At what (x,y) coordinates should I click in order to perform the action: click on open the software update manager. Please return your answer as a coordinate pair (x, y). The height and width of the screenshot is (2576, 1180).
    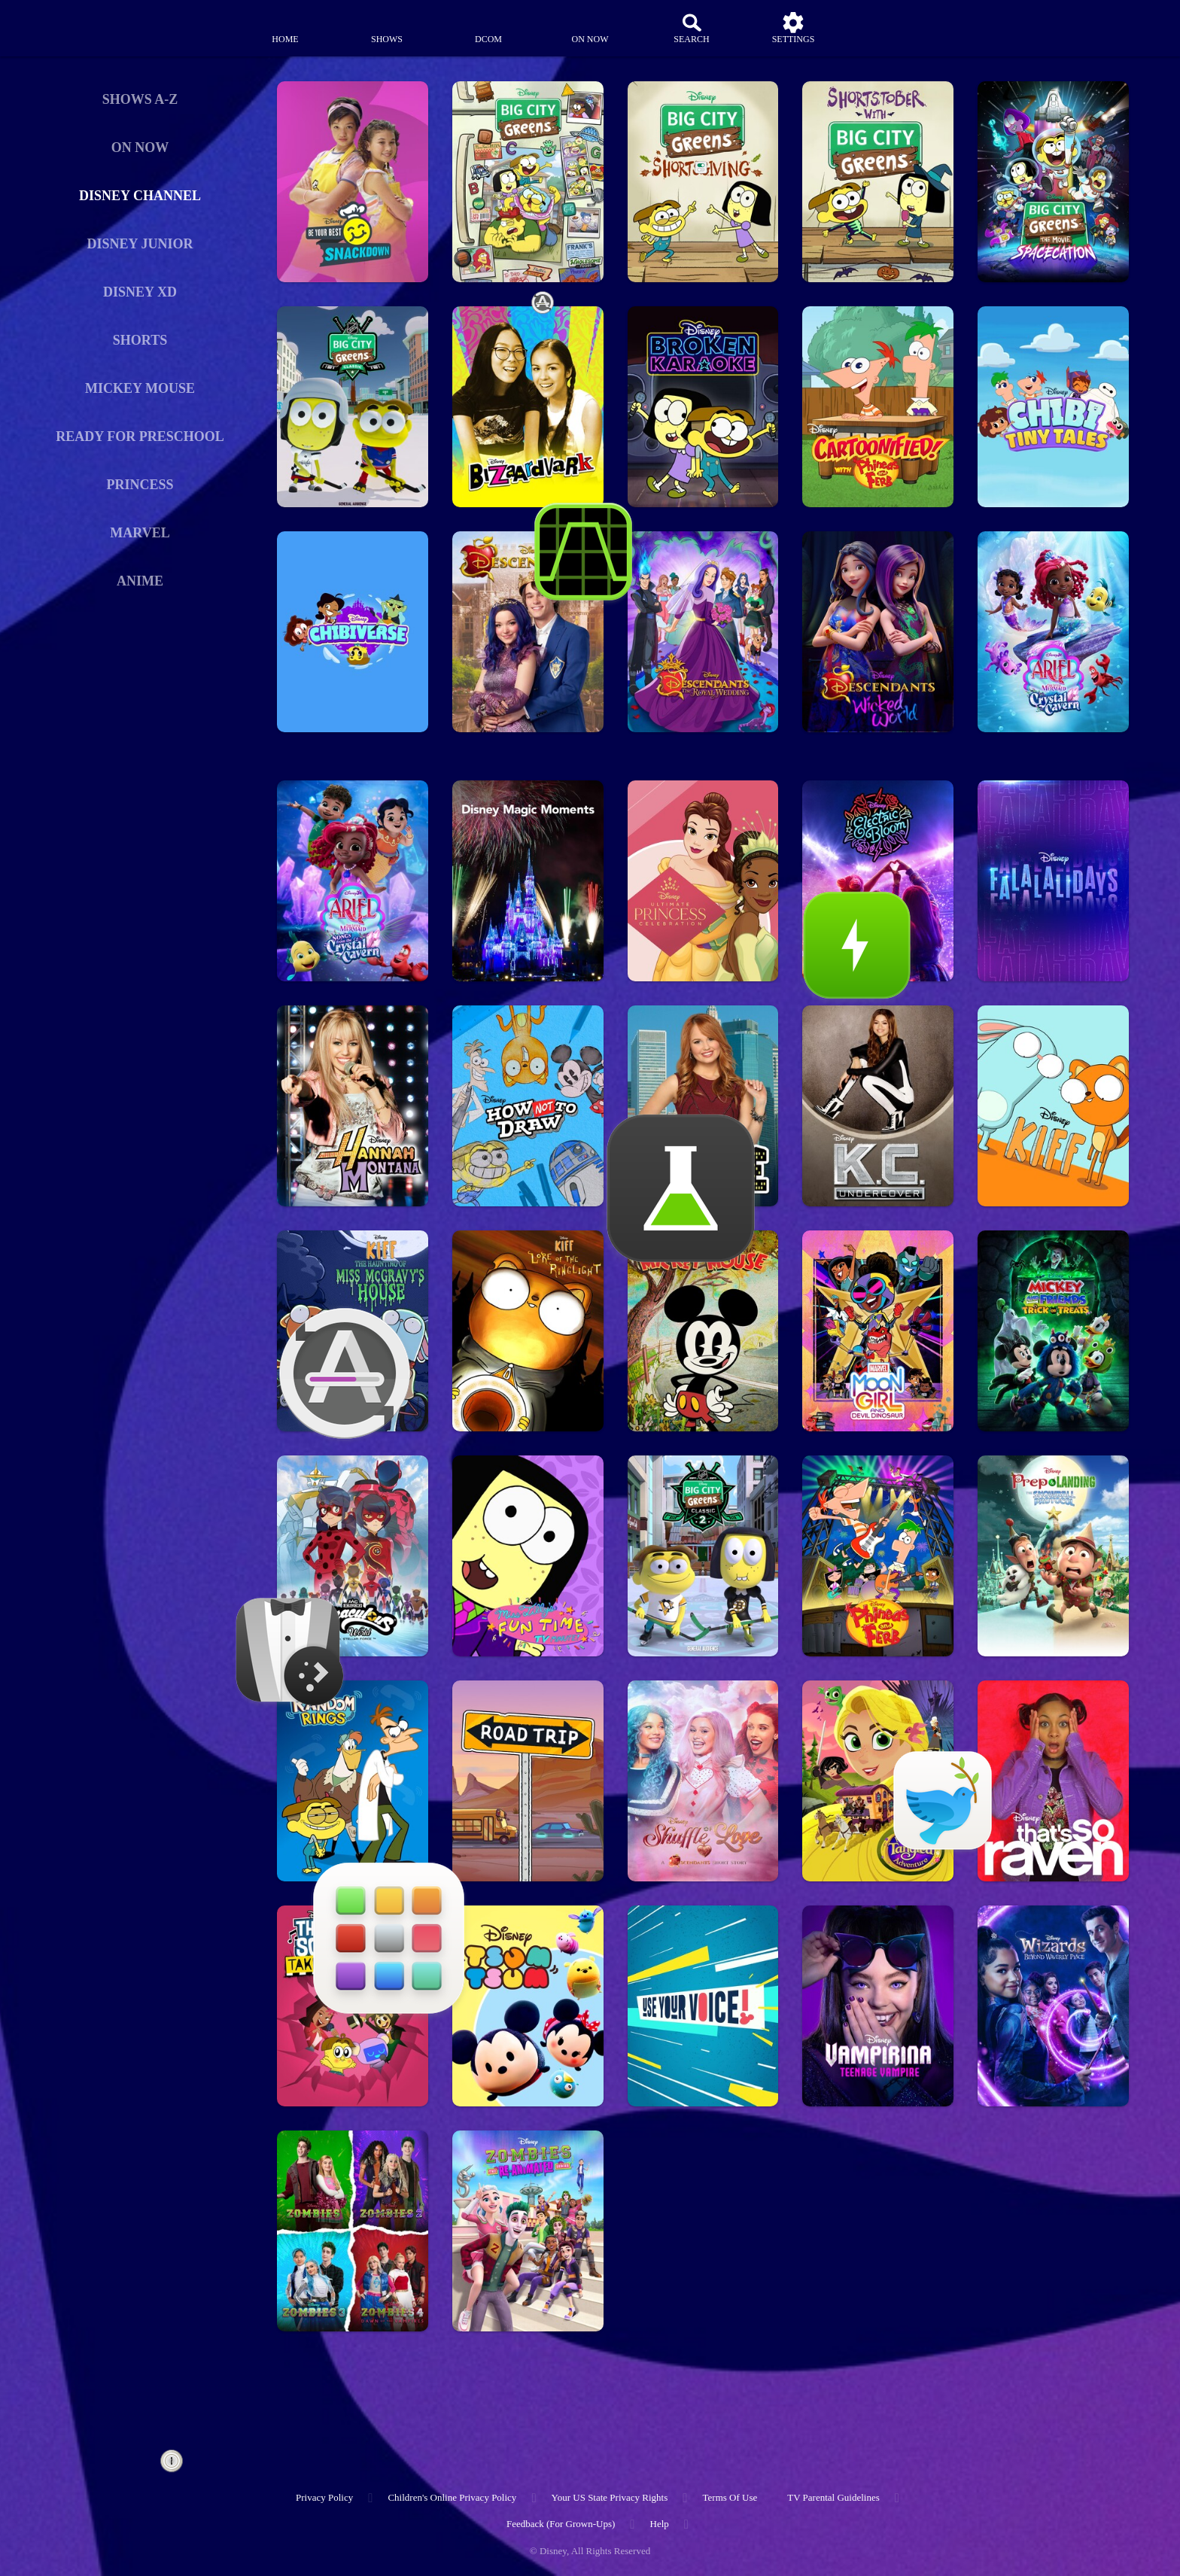
    Looking at the image, I should click on (543, 303).